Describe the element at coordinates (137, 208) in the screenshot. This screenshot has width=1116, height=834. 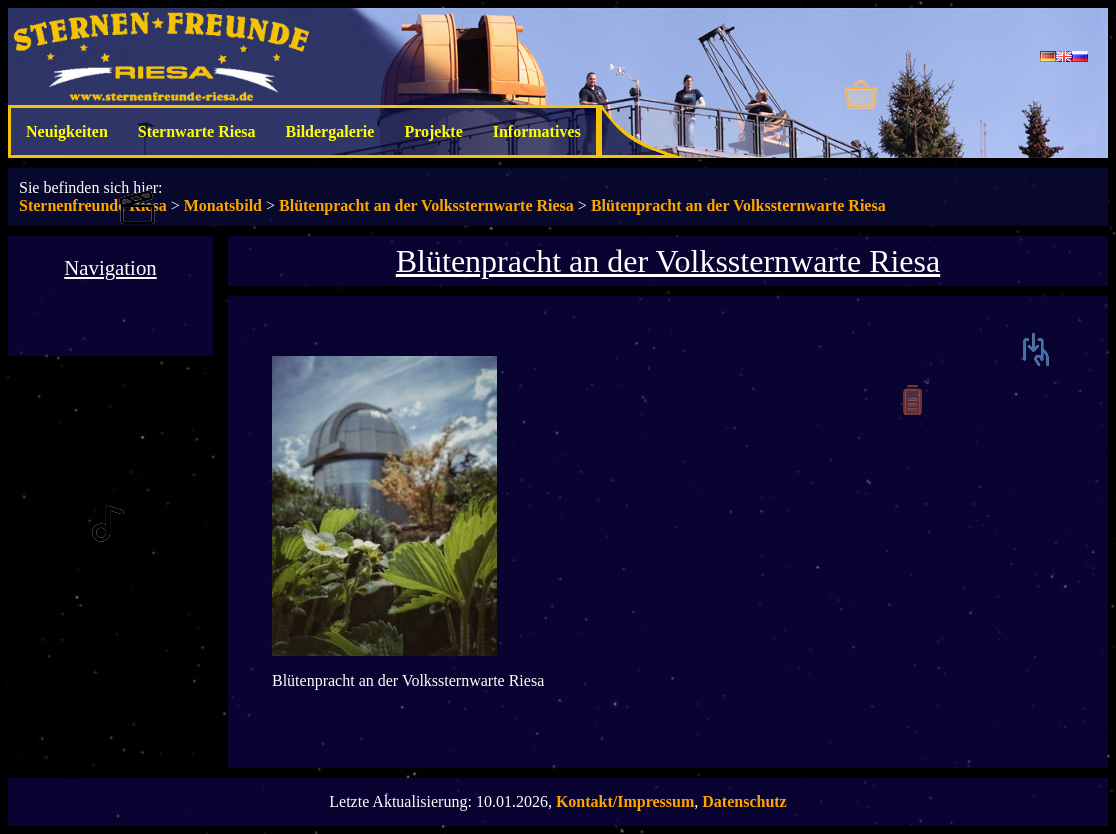
I see `access video or movie content` at that location.